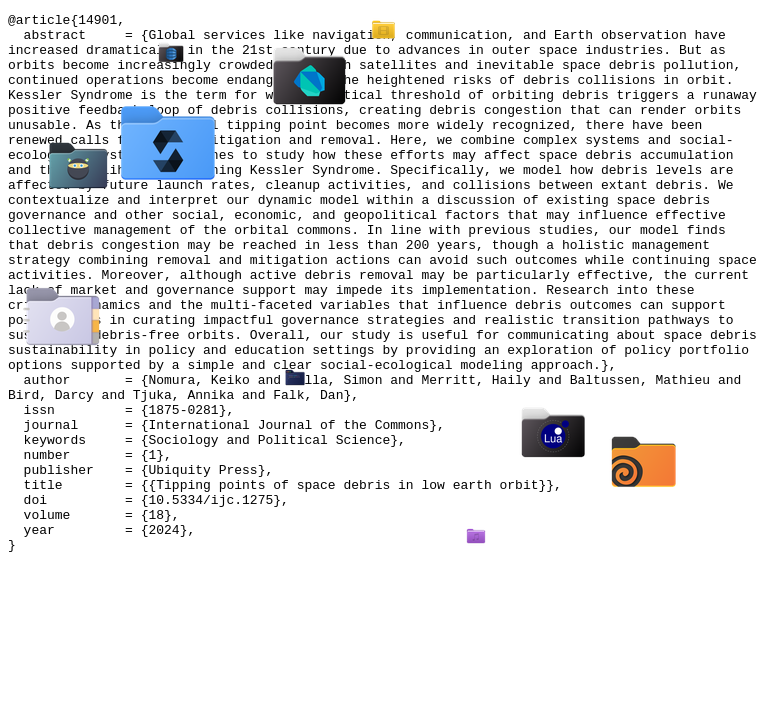 Image resolution: width=768 pixels, height=720 pixels. Describe the element at coordinates (167, 145) in the screenshot. I see `folder containing solidity smart contract files` at that location.